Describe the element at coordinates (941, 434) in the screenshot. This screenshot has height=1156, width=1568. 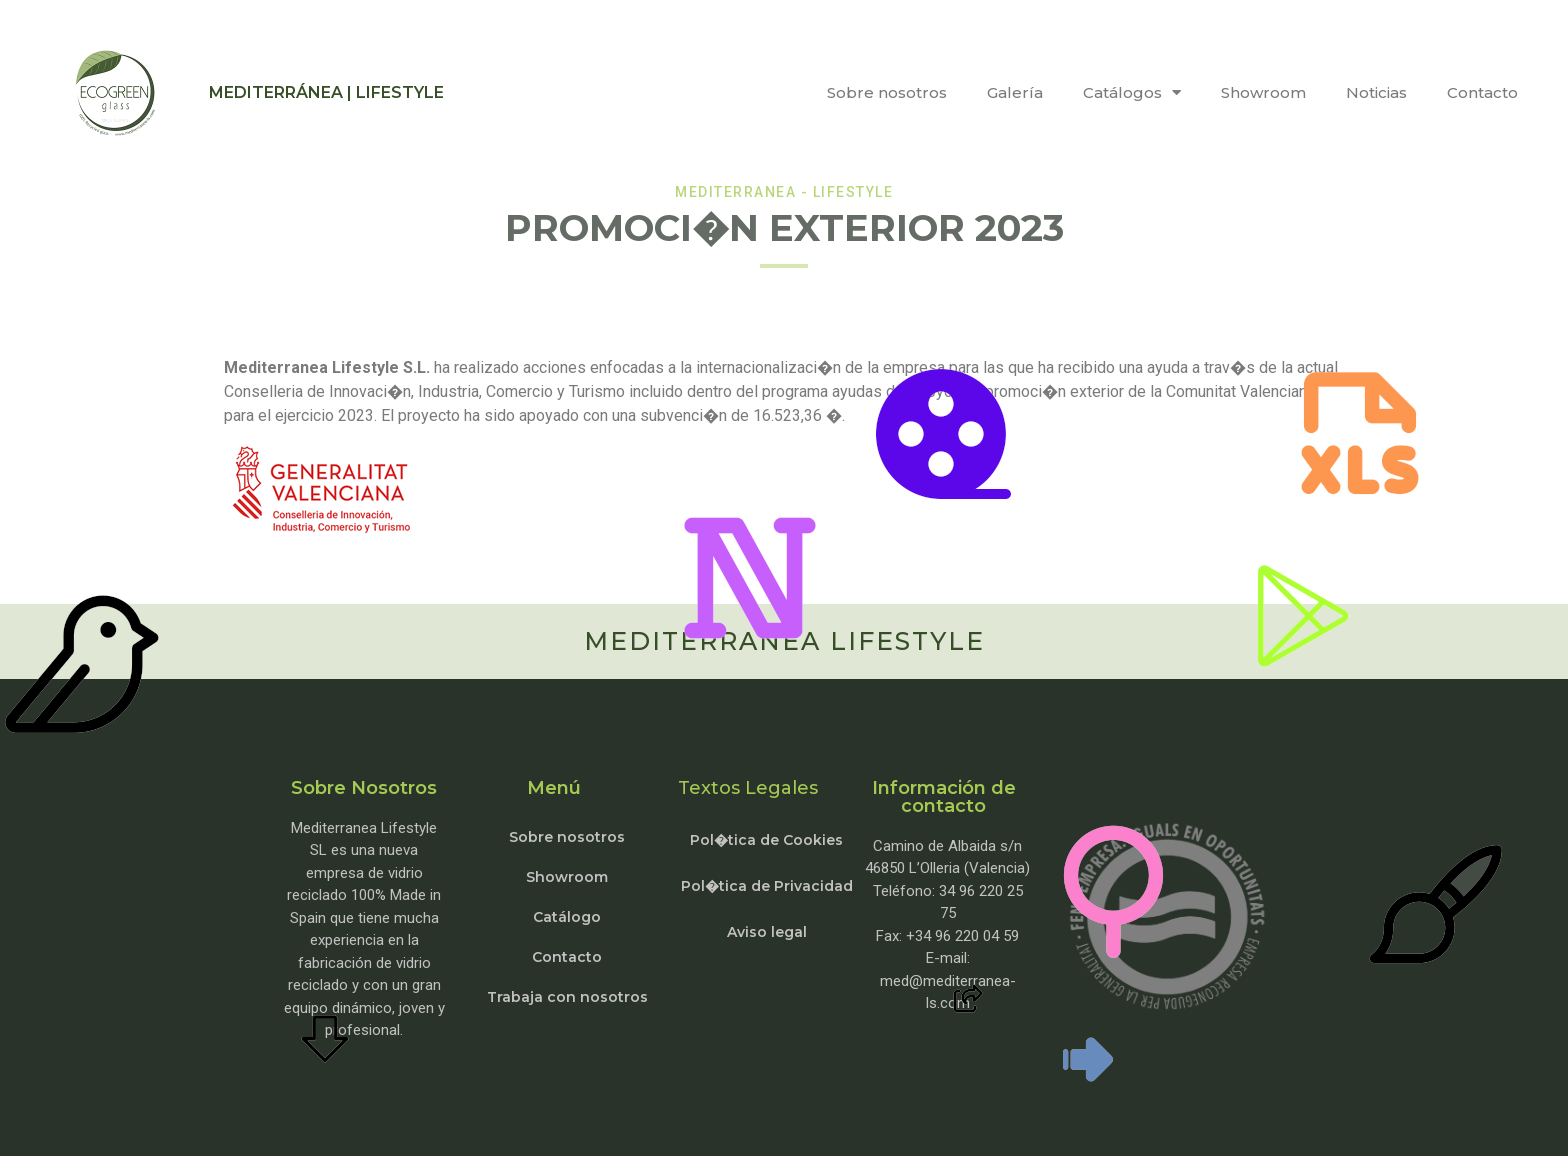
I see `access video or movie content` at that location.